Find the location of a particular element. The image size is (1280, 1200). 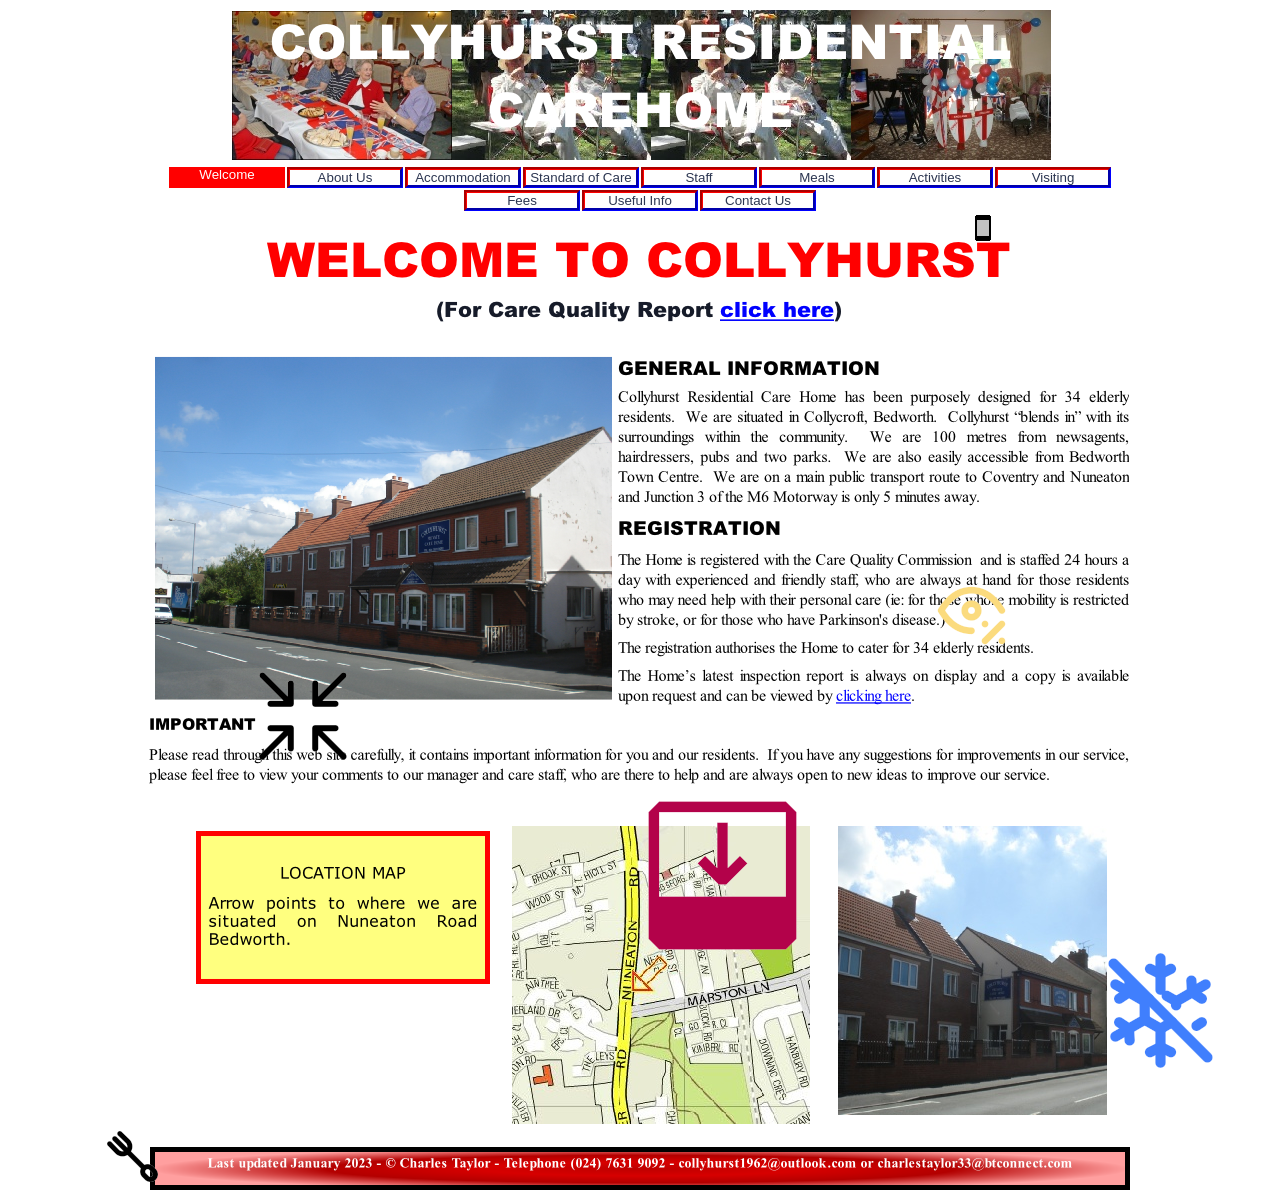

view available discounts or promotions is located at coordinates (971, 610).